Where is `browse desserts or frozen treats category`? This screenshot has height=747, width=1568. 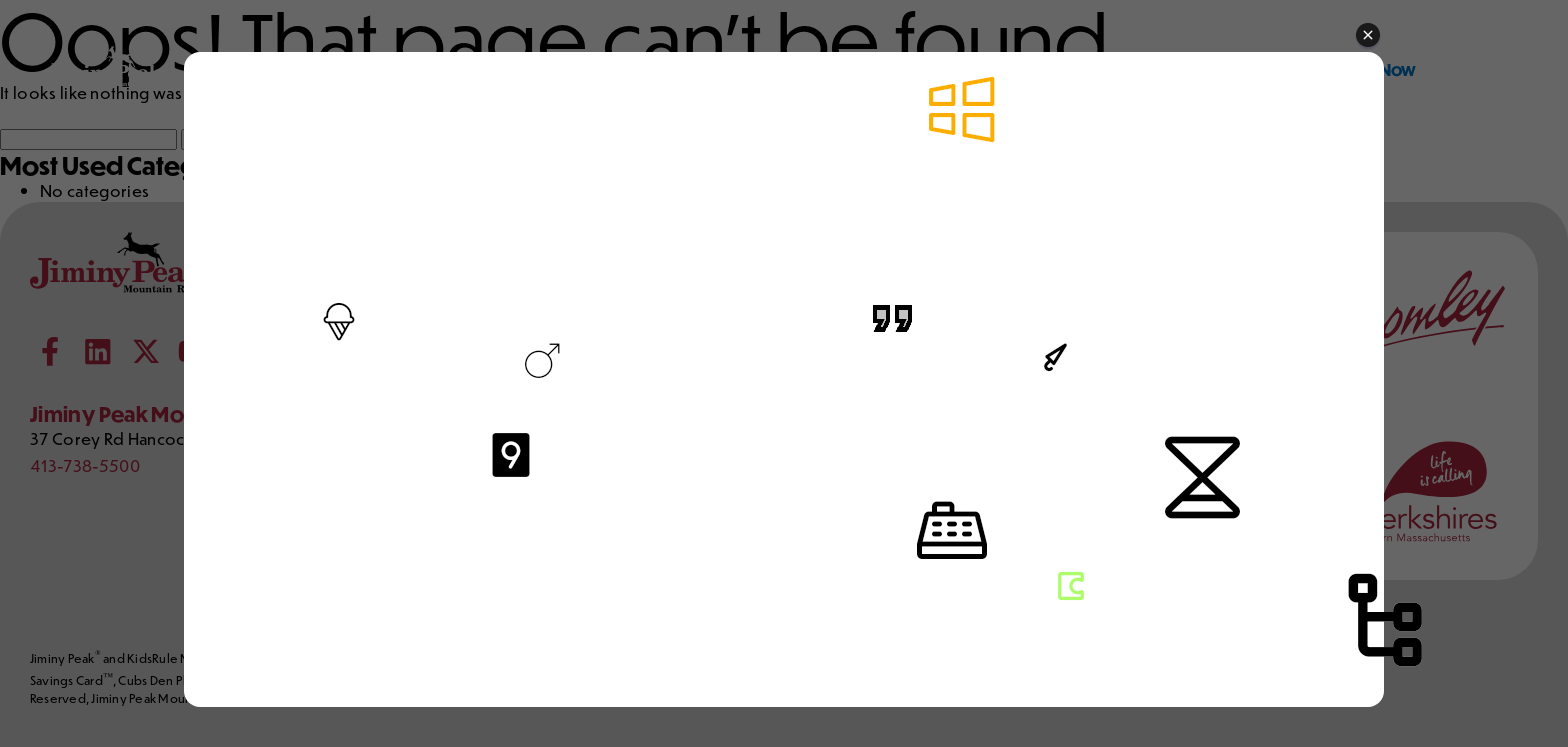
browse desserts or frozen treats category is located at coordinates (339, 321).